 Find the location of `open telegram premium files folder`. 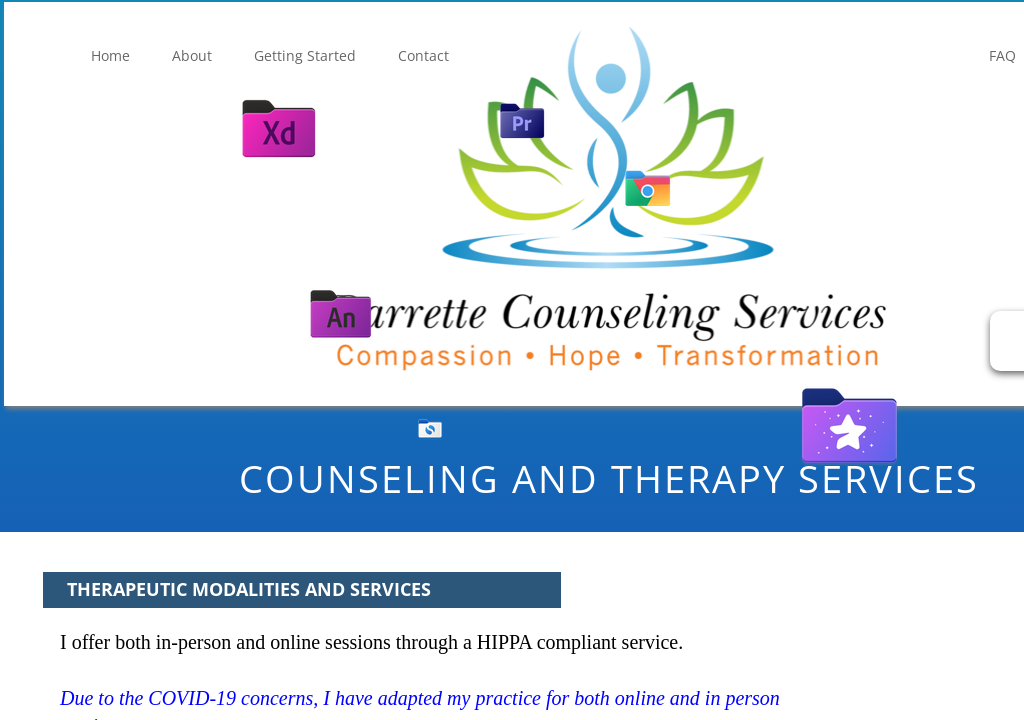

open telegram premium files folder is located at coordinates (849, 428).